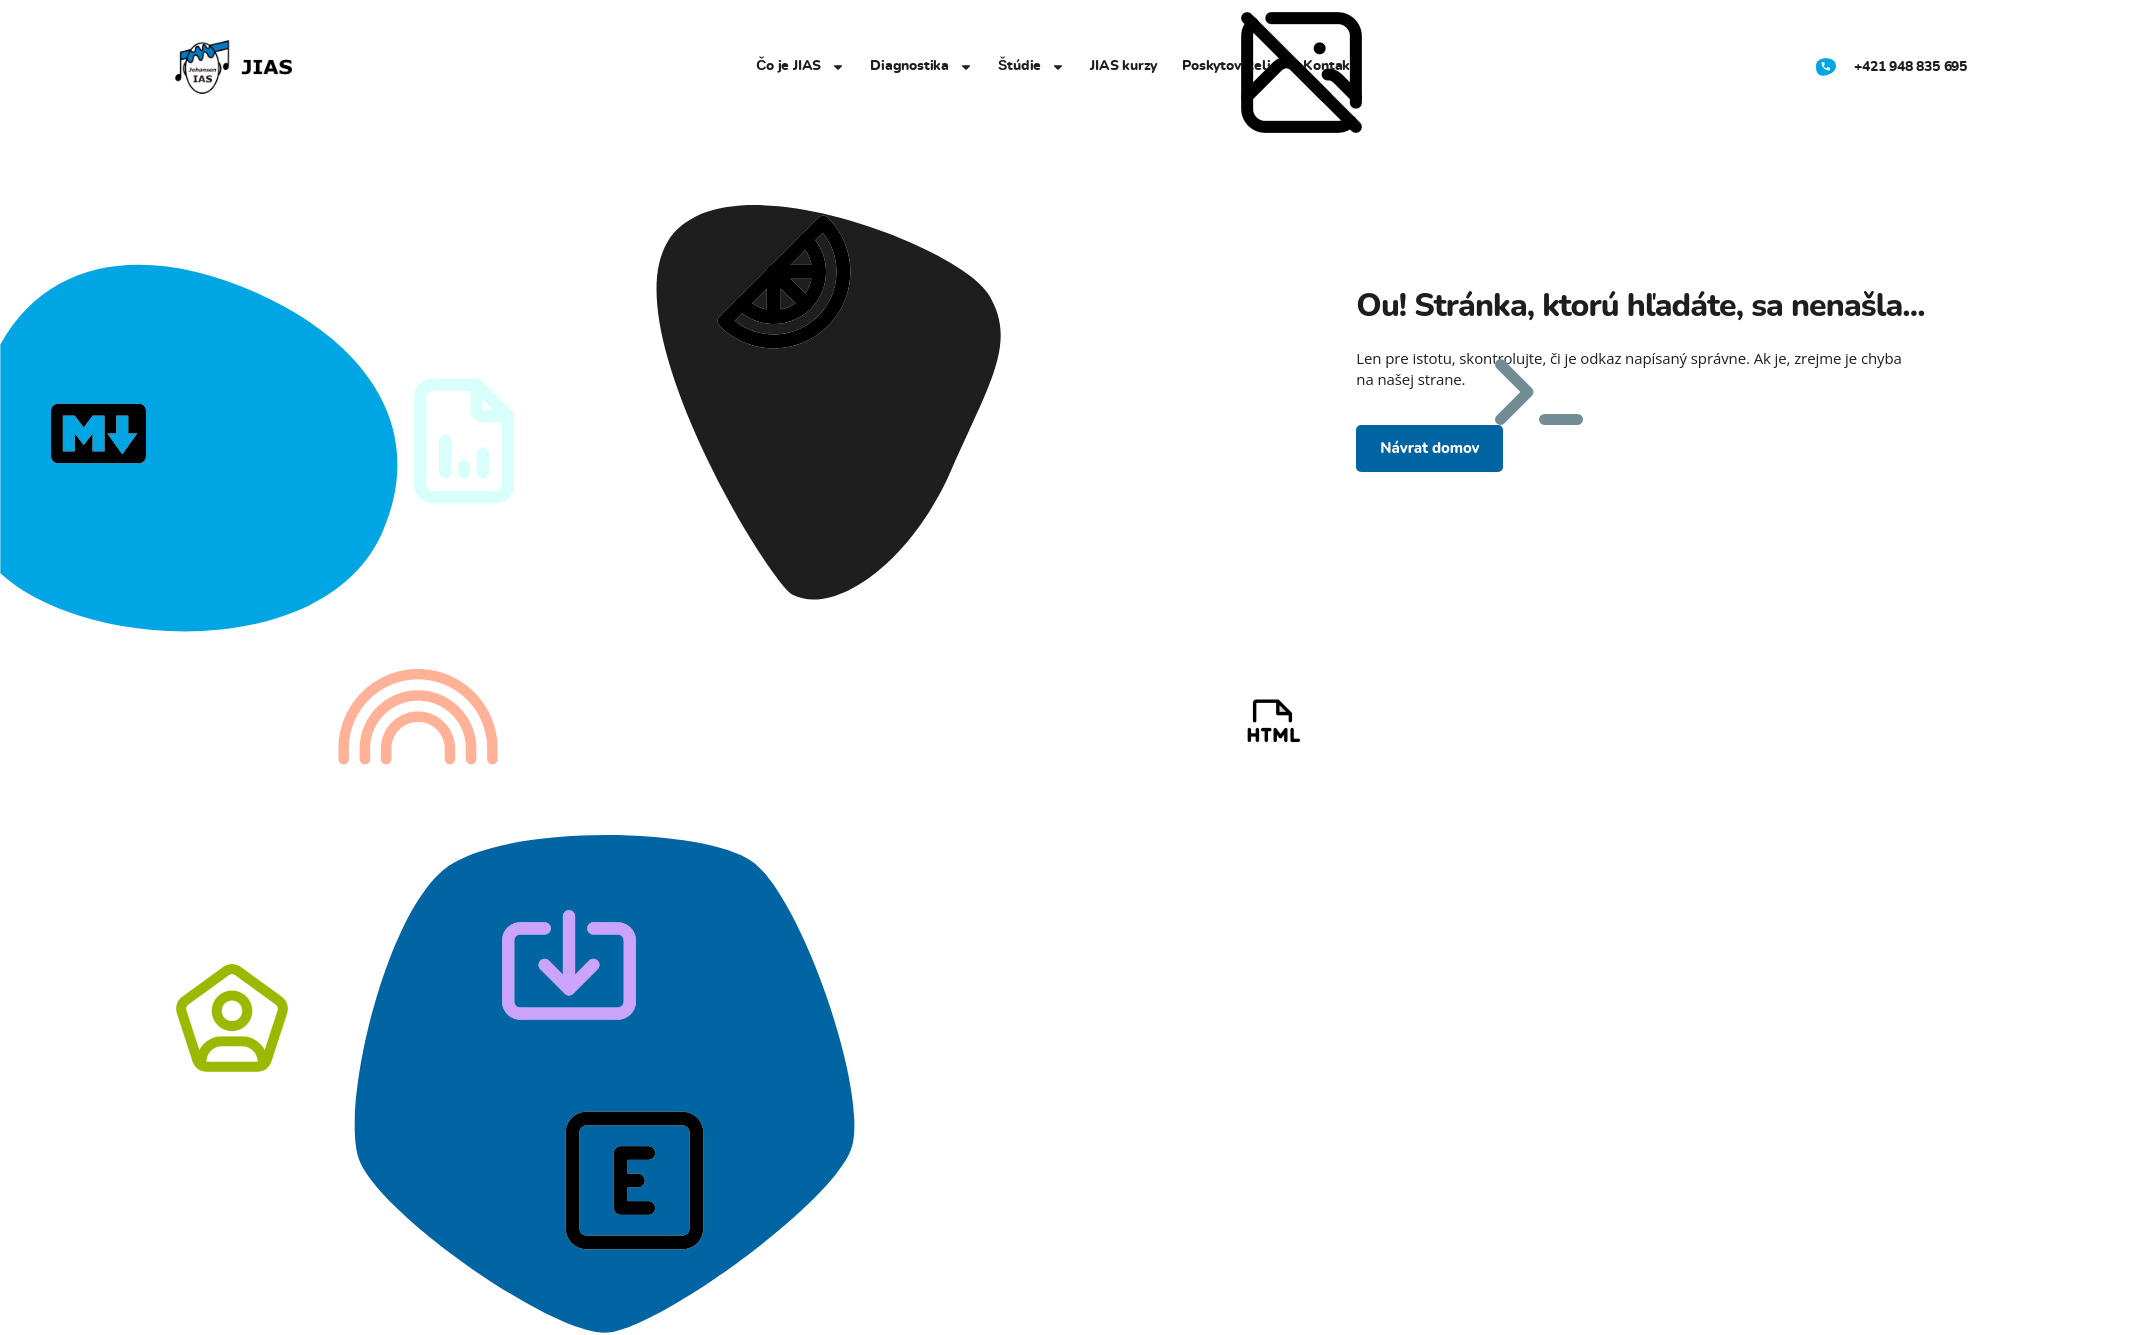 The width and height of the screenshot is (2138, 1335). Describe the element at coordinates (98, 433) in the screenshot. I see `format text using markdown` at that location.